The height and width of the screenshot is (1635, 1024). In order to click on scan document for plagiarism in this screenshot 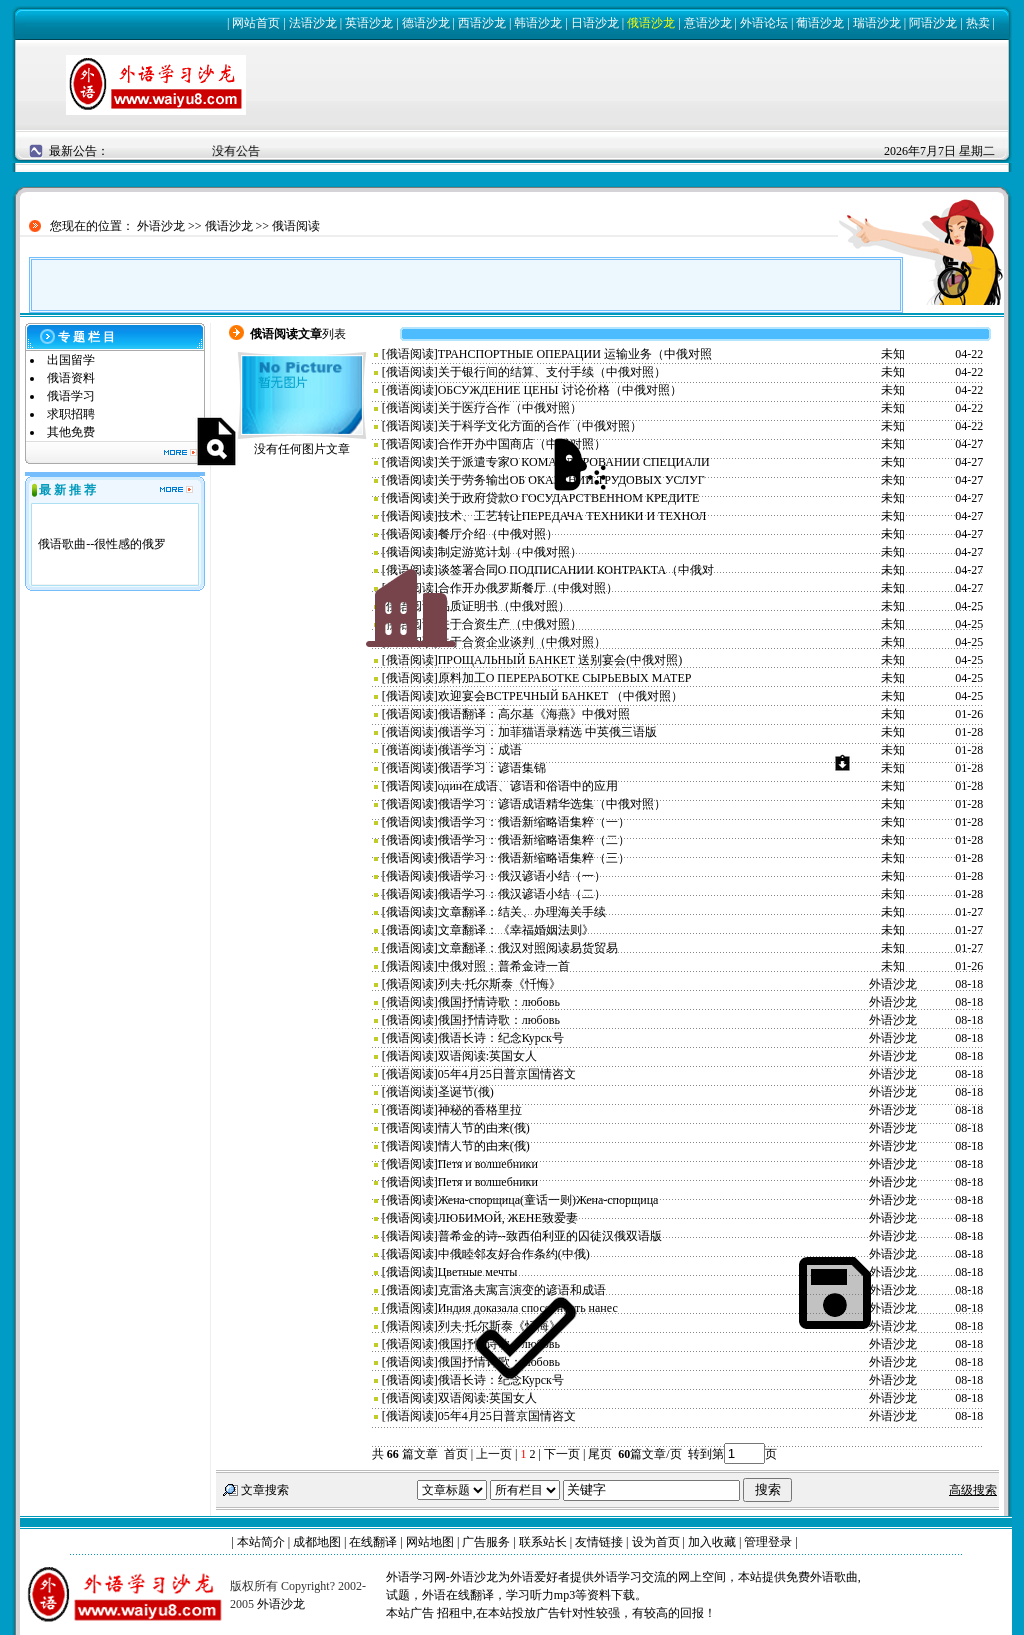, I will do `click(216, 441)`.